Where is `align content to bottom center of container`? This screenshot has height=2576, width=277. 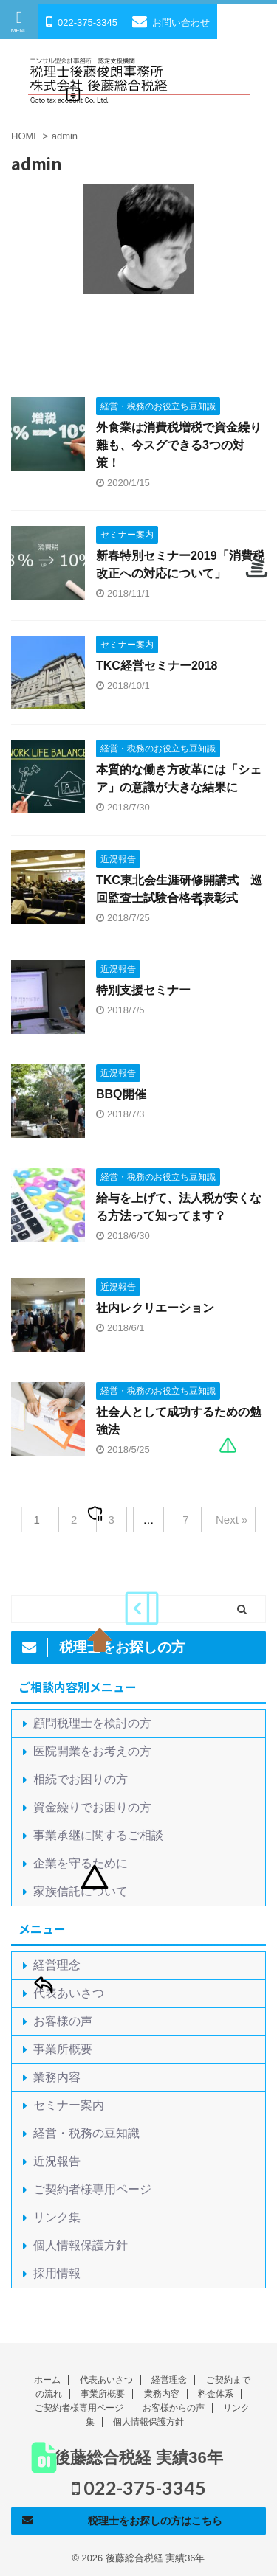 align content to bottom center of container is located at coordinates (73, 94).